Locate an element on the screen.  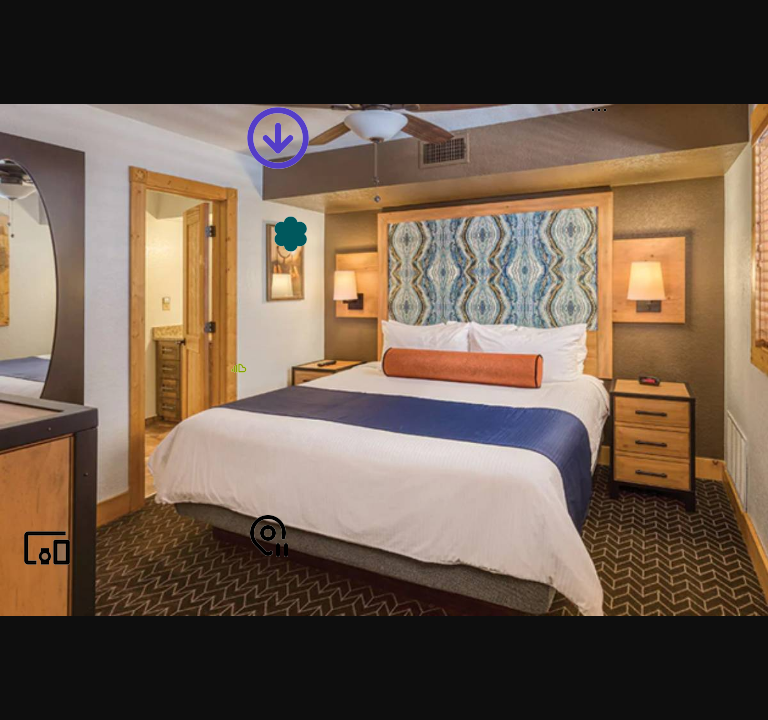
download file or content is located at coordinates (278, 138).